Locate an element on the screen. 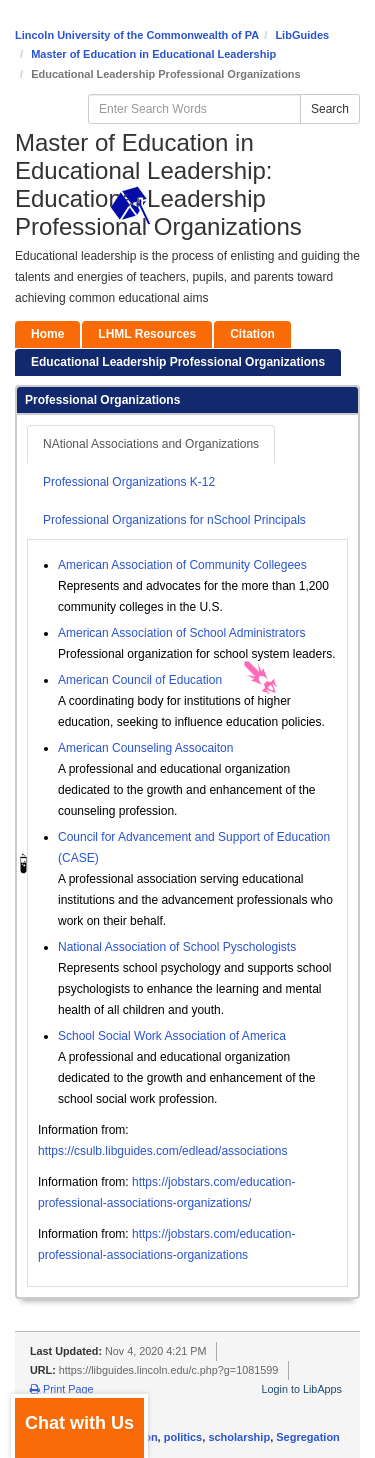 The width and height of the screenshot is (375, 1458). view potion or chemical inventory is located at coordinates (23, 863).